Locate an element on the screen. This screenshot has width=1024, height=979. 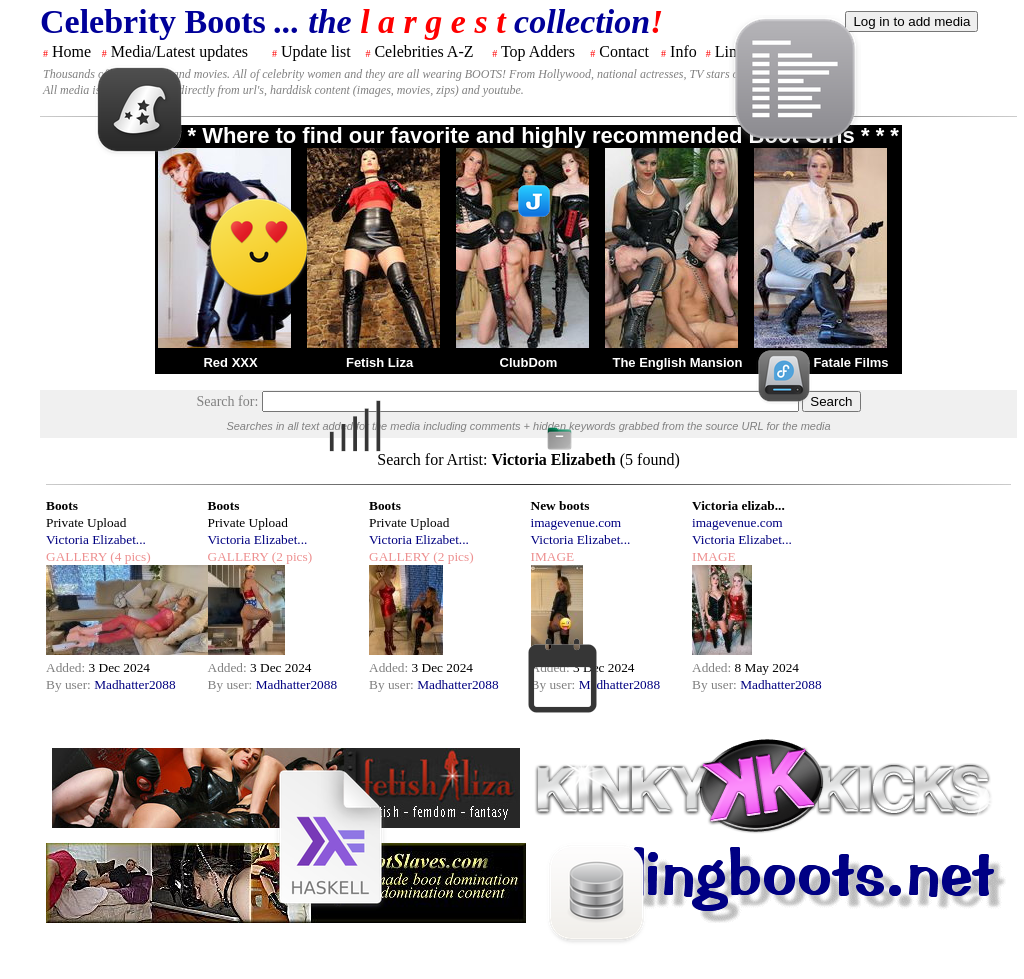
open the file manager app is located at coordinates (559, 438).